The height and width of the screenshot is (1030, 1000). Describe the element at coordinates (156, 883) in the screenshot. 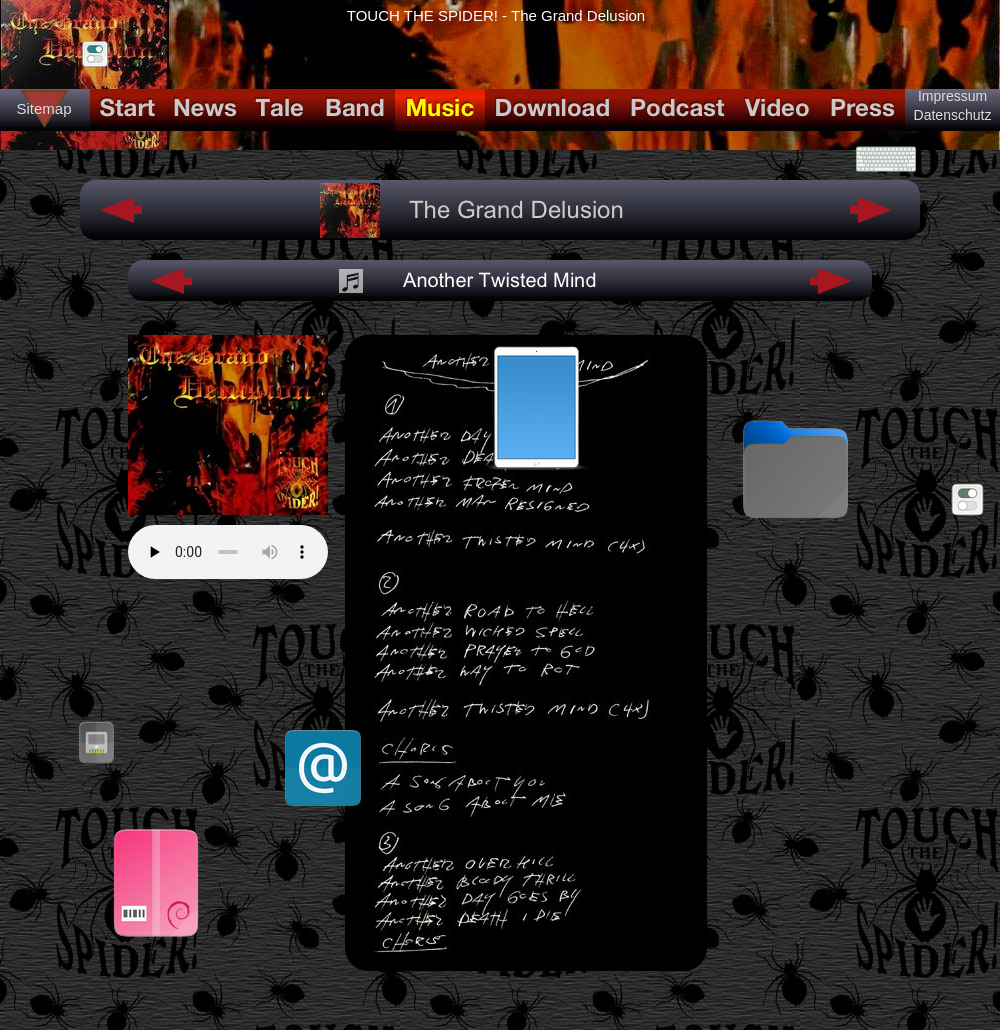

I see `a debian software package file ready for installation` at that location.